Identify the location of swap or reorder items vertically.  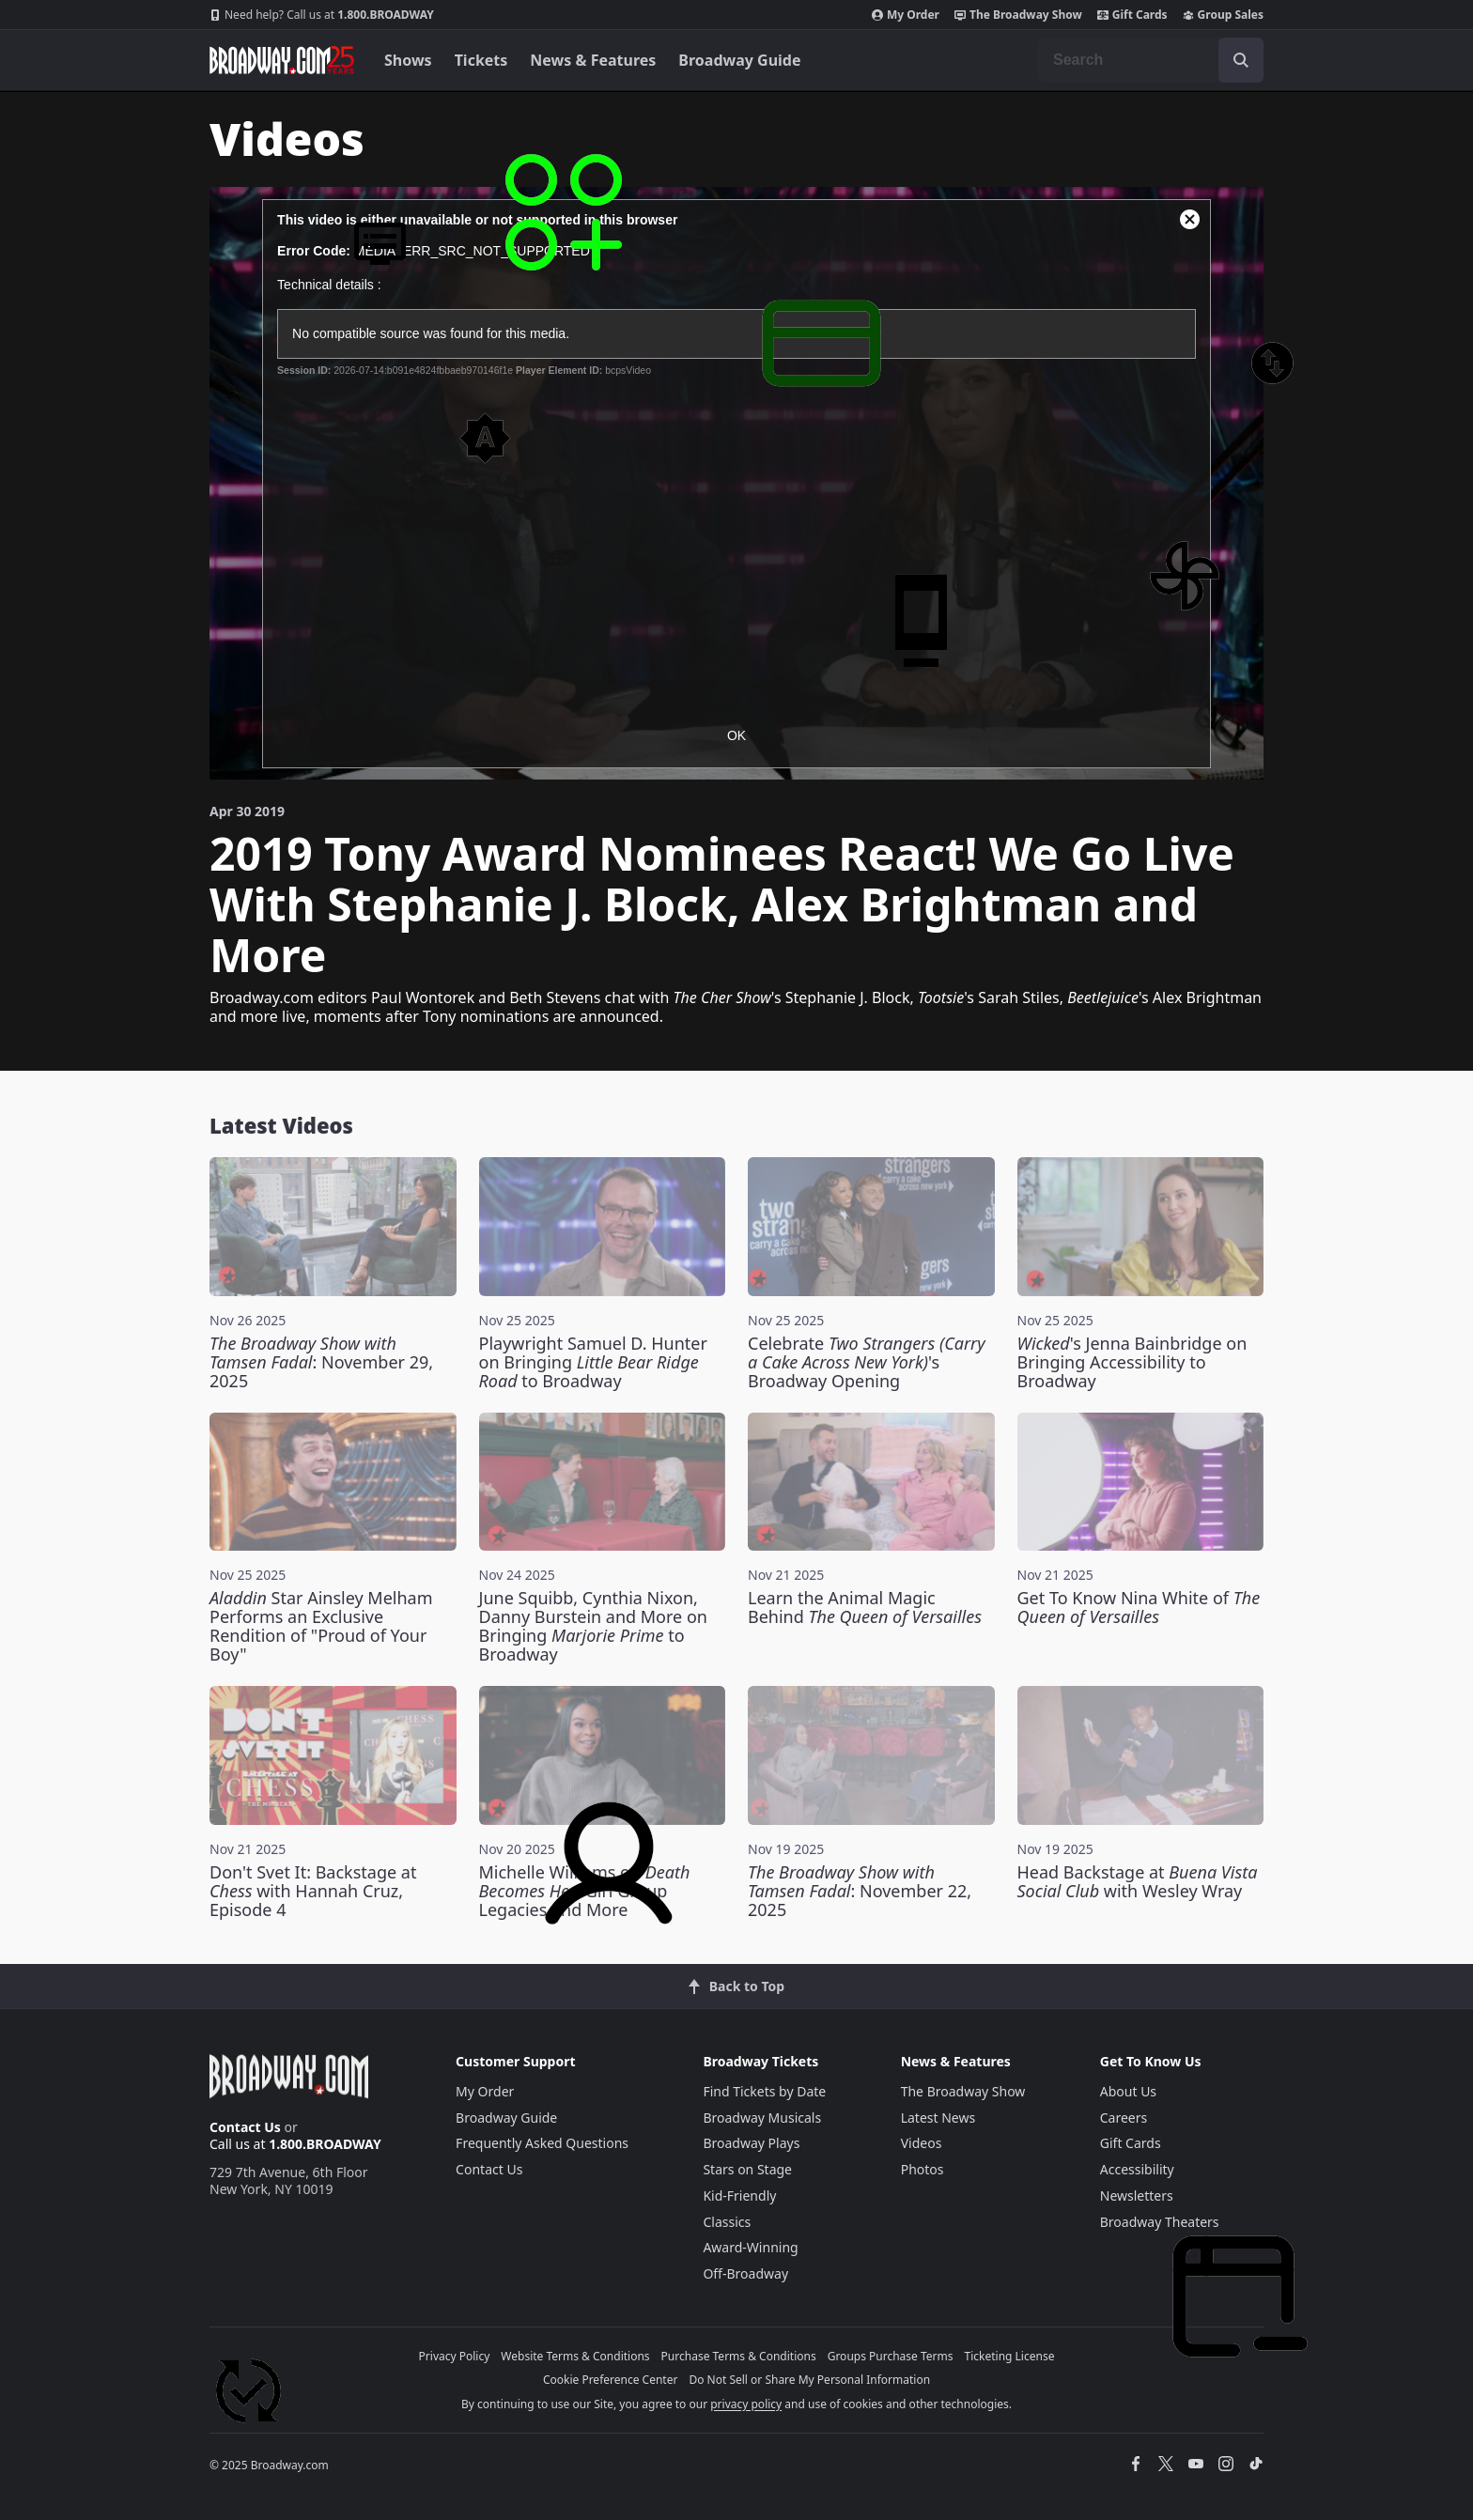
(1272, 363).